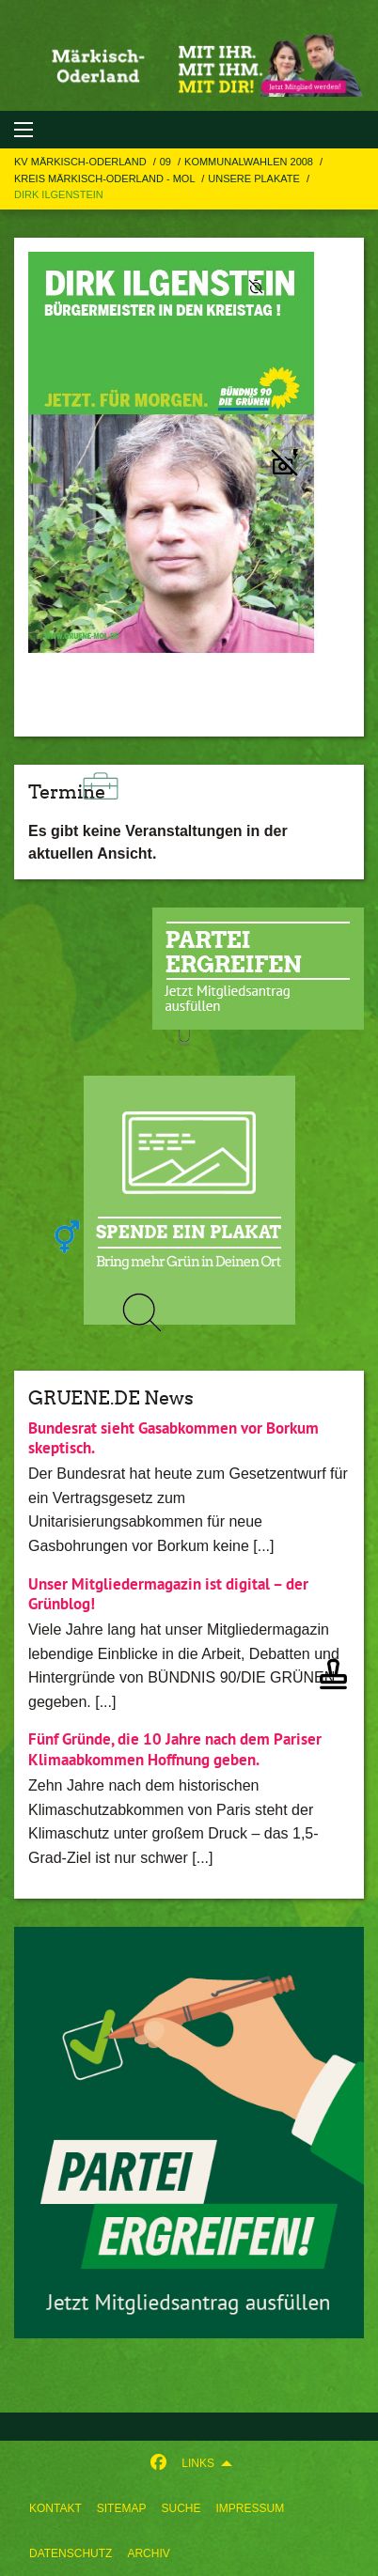 The height and width of the screenshot is (2576, 378). I want to click on disable camera flash, so click(285, 461).